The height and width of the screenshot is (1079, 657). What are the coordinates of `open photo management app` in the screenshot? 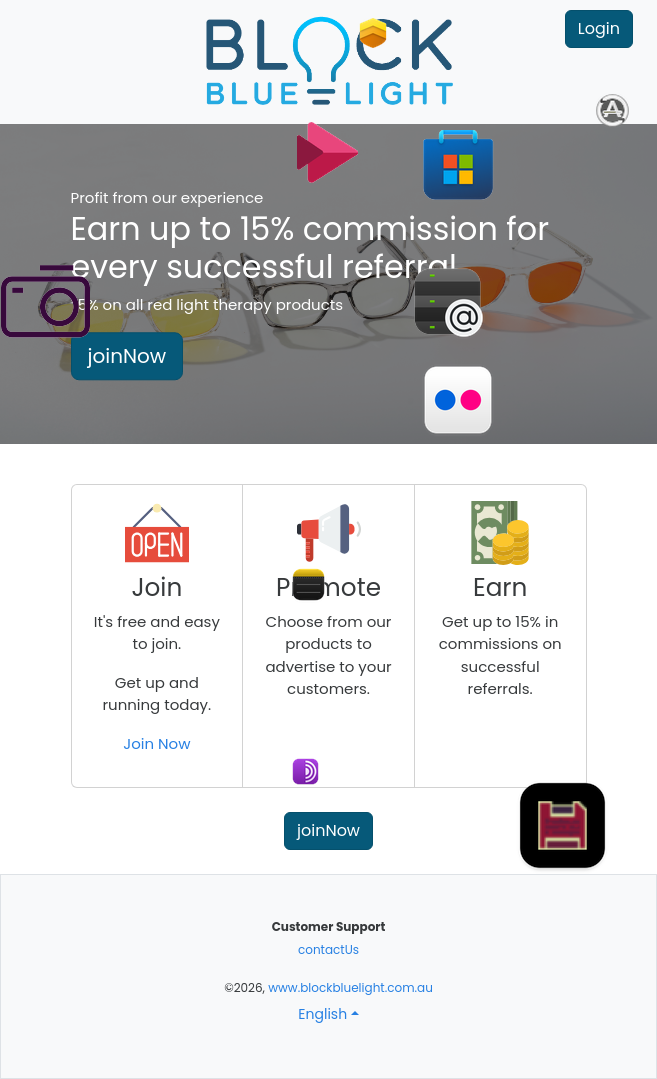 It's located at (45, 298).